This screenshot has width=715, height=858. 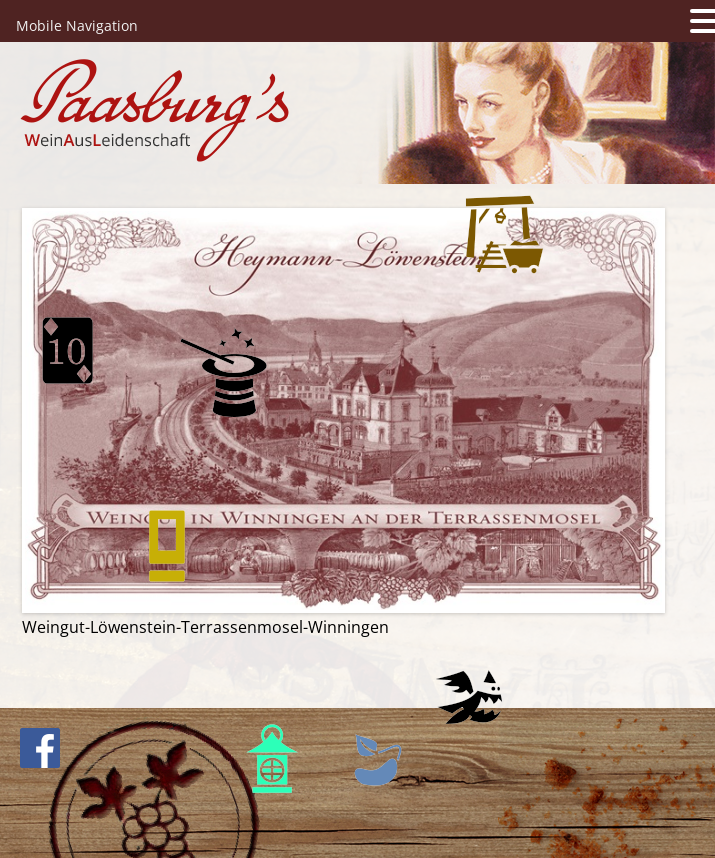 I want to click on ten of diamonds playing card, so click(x=67, y=350).